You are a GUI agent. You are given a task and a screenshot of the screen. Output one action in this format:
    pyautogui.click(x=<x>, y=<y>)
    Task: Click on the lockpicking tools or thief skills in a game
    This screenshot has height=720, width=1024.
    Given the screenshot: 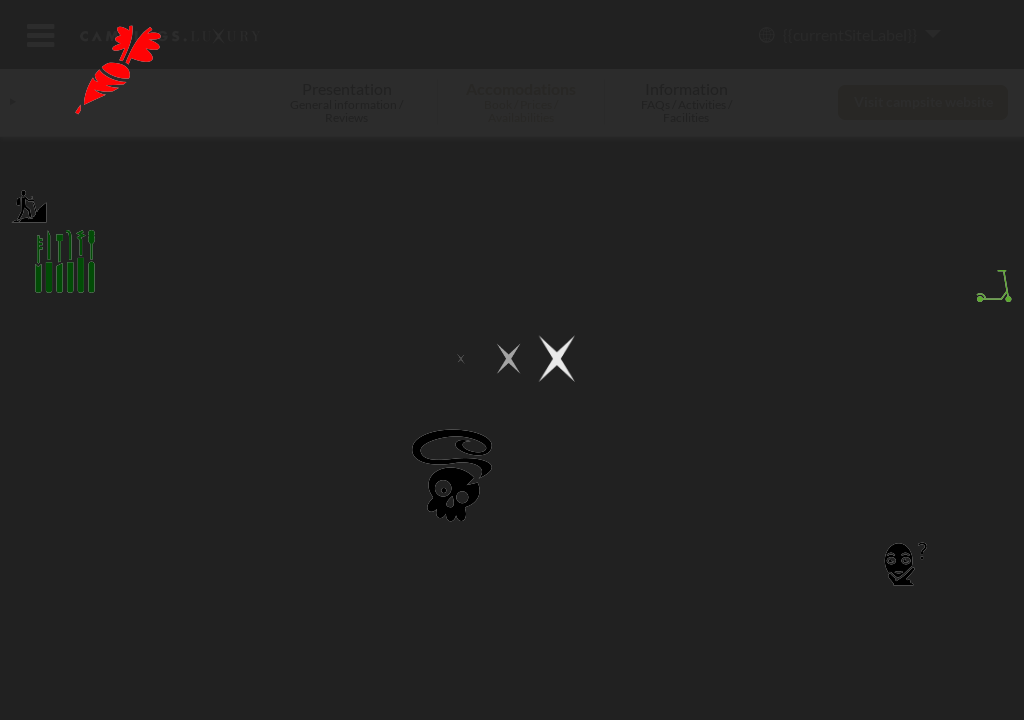 What is the action you would take?
    pyautogui.click(x=66, y=261)
    